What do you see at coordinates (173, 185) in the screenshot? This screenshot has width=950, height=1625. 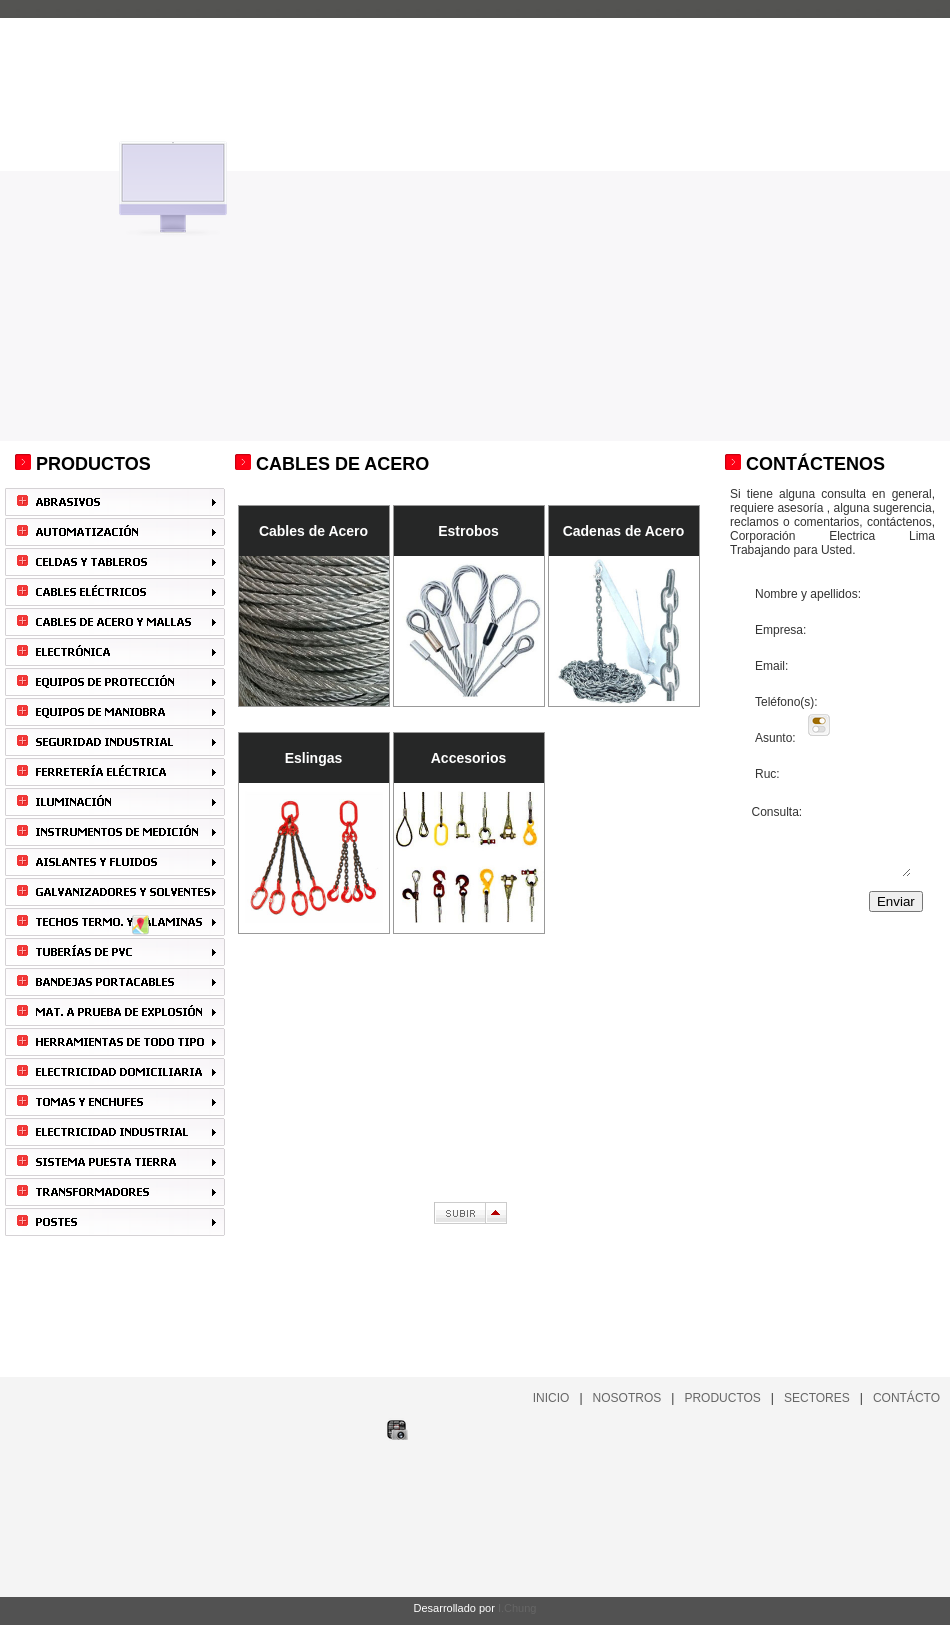 I see `indicates this mac in system preferences or network devices` at bounding box center [173, 185].